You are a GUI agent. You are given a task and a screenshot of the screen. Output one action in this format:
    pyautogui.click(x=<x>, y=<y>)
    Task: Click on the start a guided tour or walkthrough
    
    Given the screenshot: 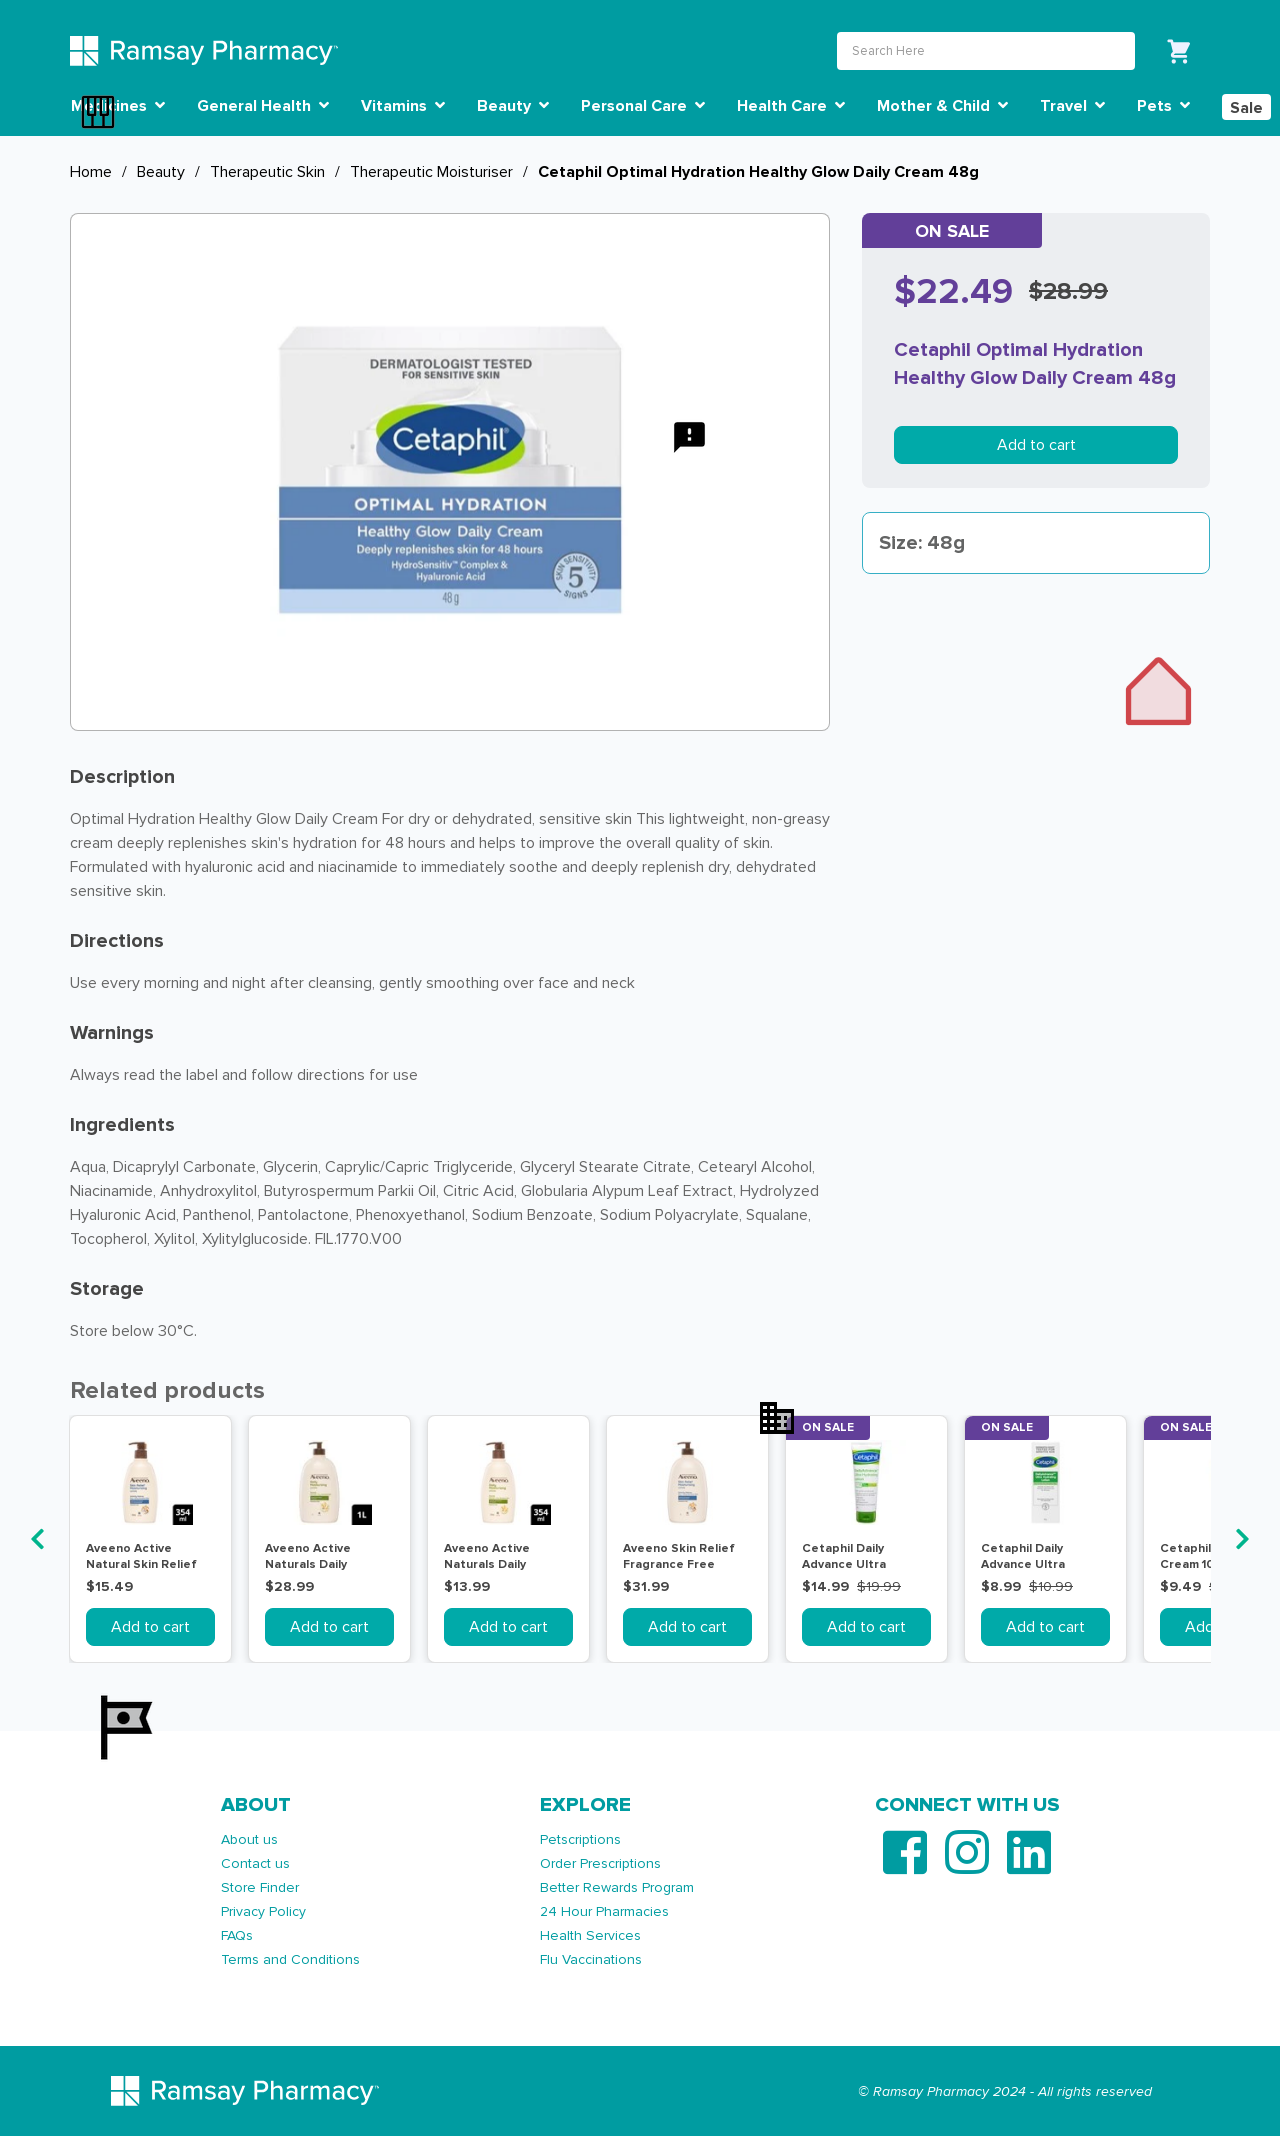 What is the action you would take?
    pyautogui.click(x=123, y=1727)
    